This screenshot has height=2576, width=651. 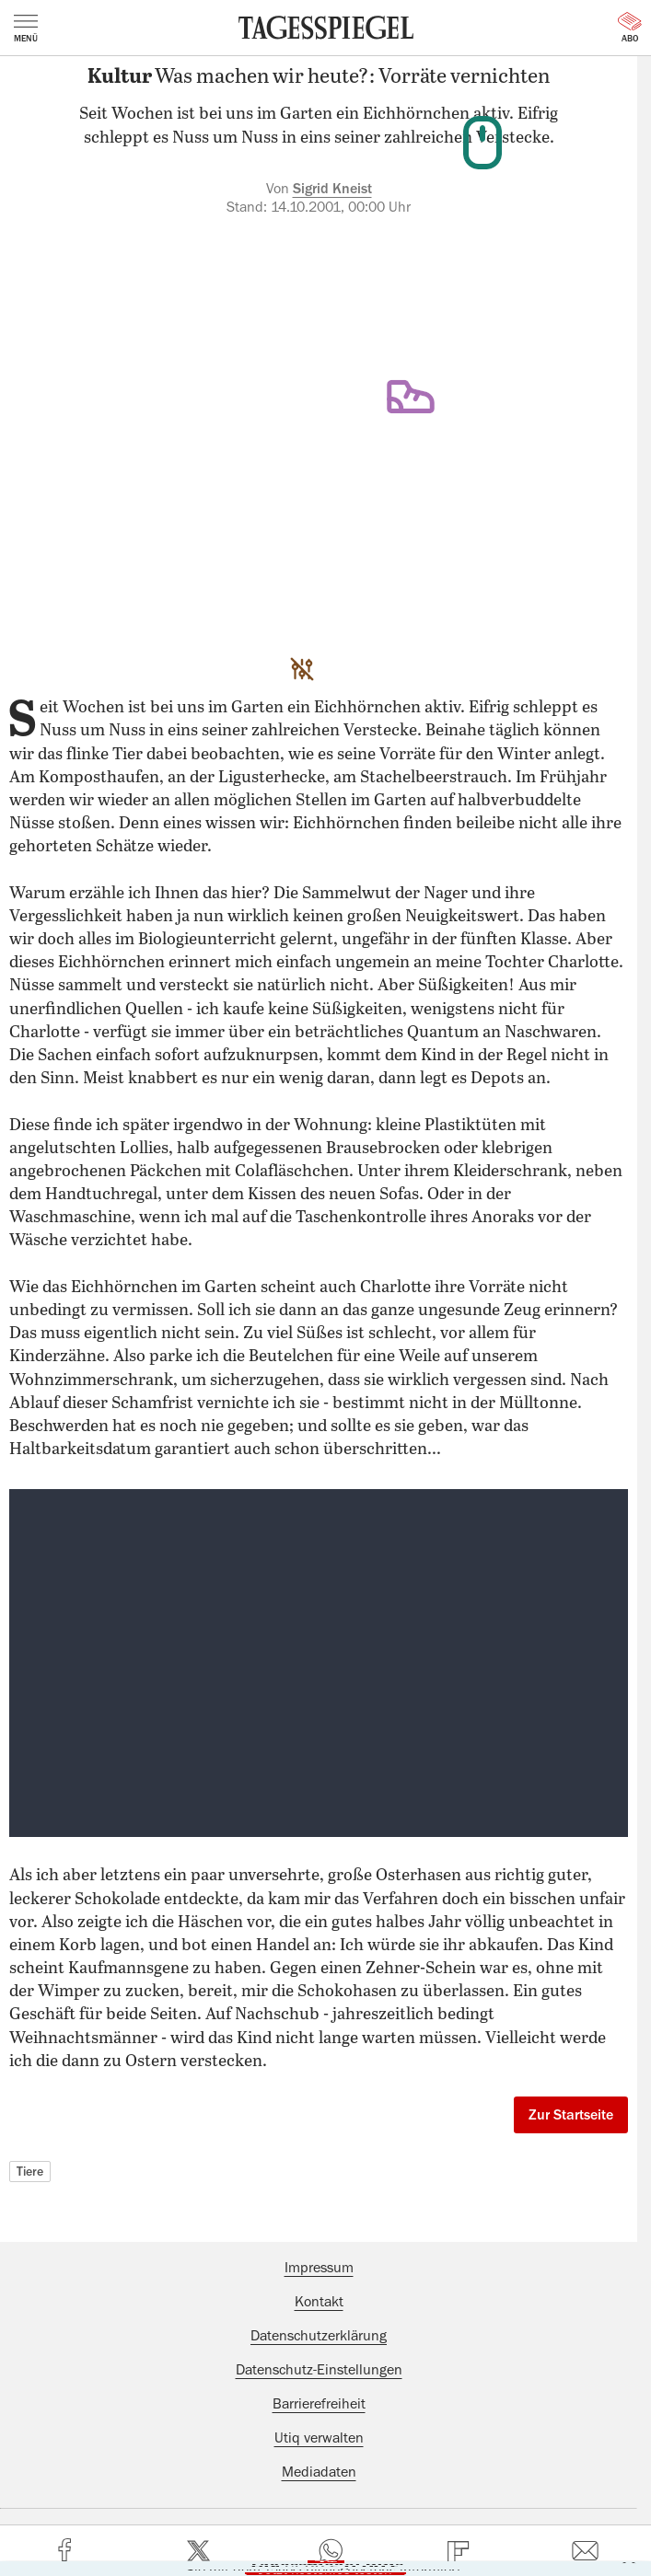 What do you see at coordinates (411, 397) in the screenshot?
I see `browse footwear or shoe products` at bounding box center [411, 397].